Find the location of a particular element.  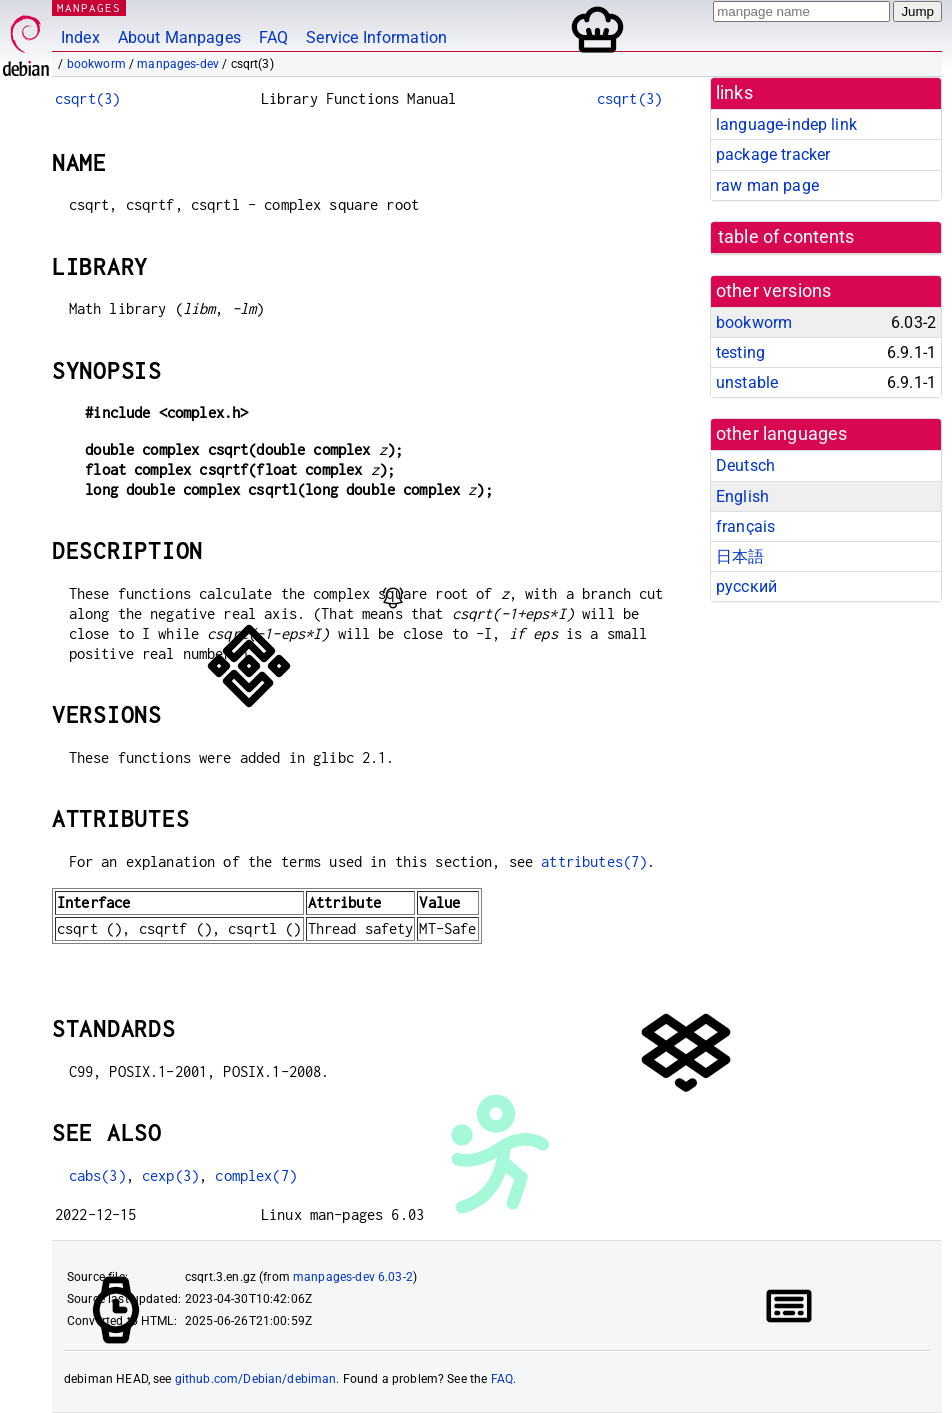

access throwing or toss-related sports activities is located at coordinates (496, 1152).